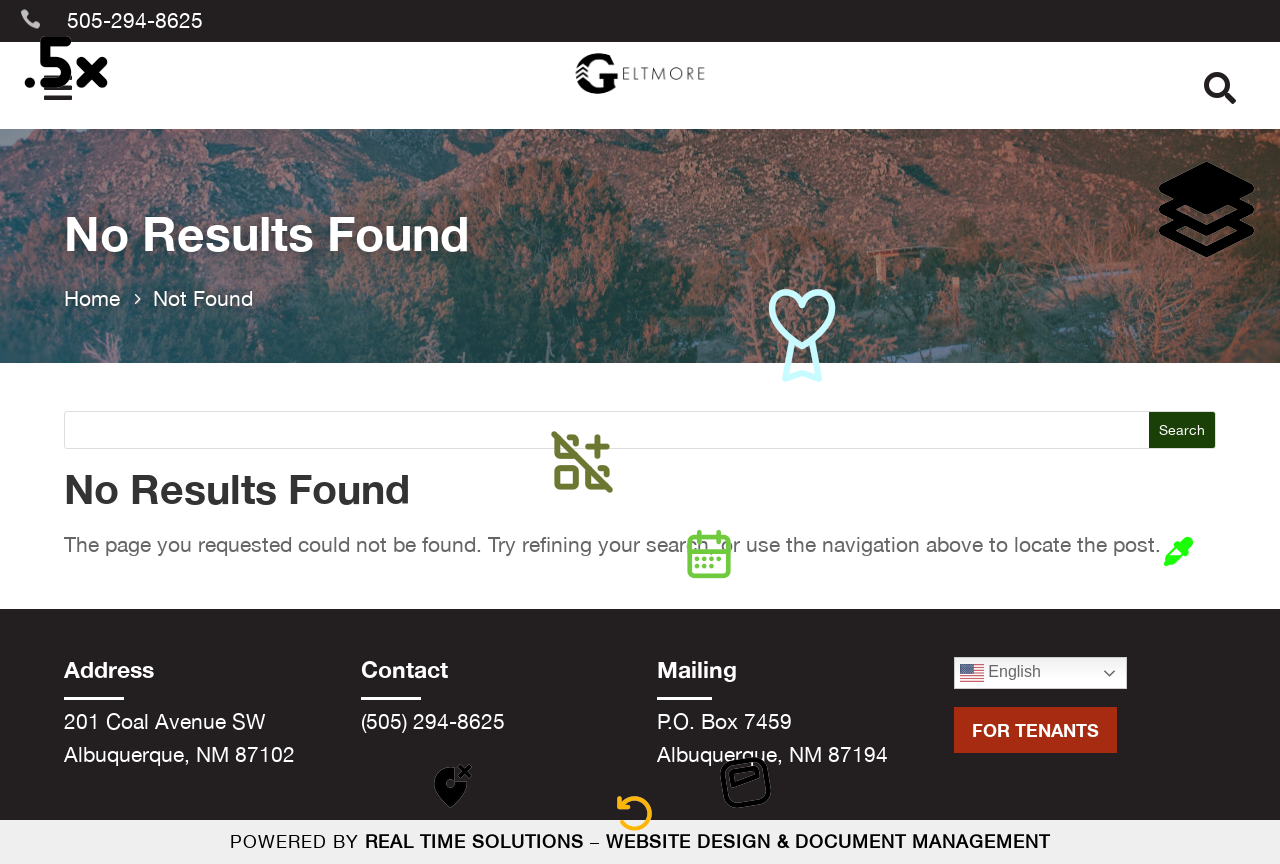 This screenshot has height=864, width=1280. Describe the element at coordinates (450, 785) in the screenshot. I see `remove a saved location pin` at that location.